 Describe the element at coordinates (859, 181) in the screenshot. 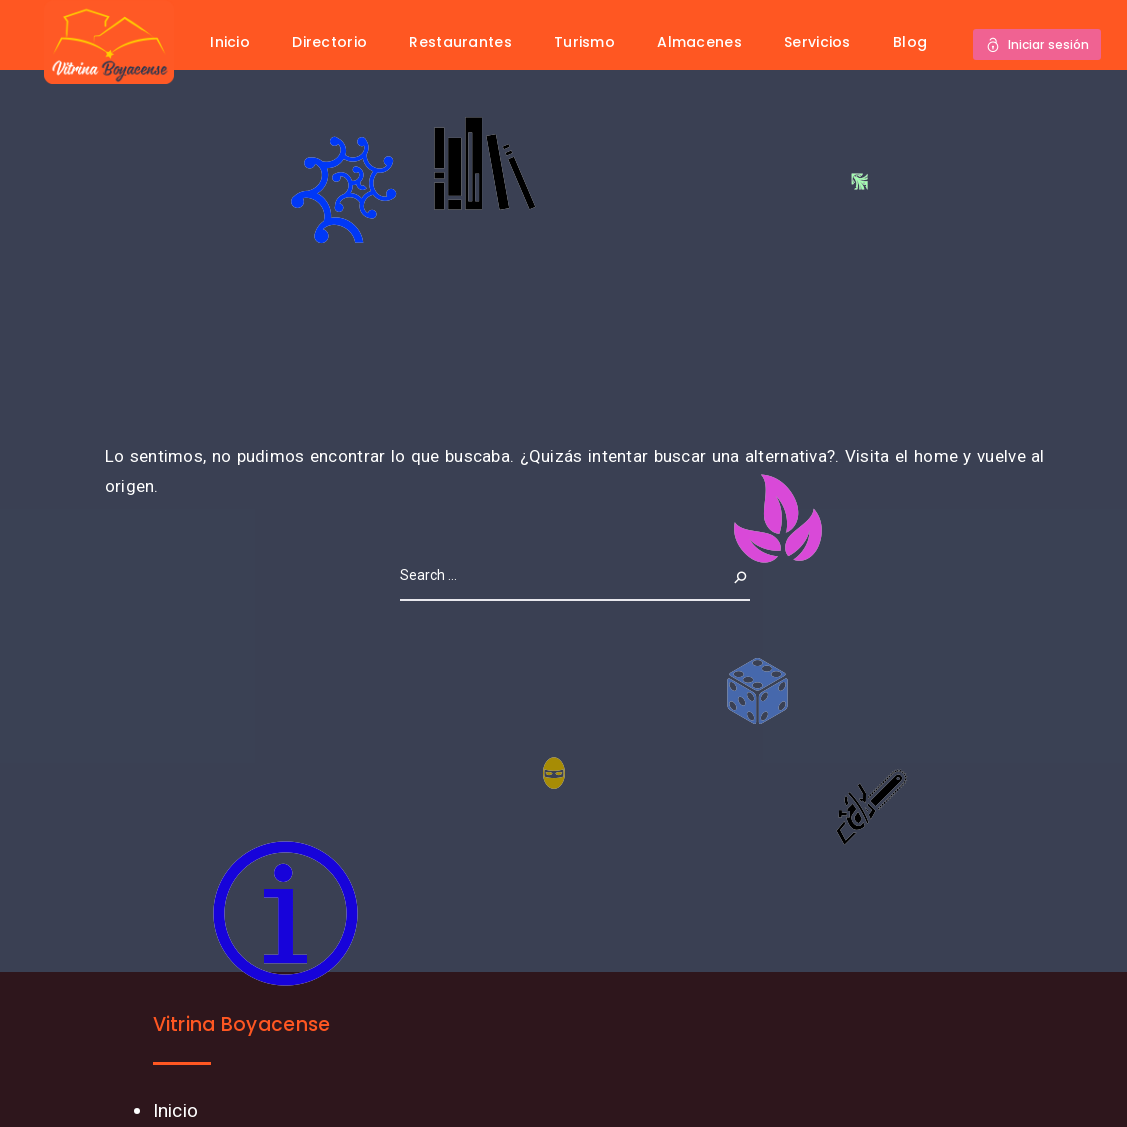

I see `activate breath attack or special ability` at that location.